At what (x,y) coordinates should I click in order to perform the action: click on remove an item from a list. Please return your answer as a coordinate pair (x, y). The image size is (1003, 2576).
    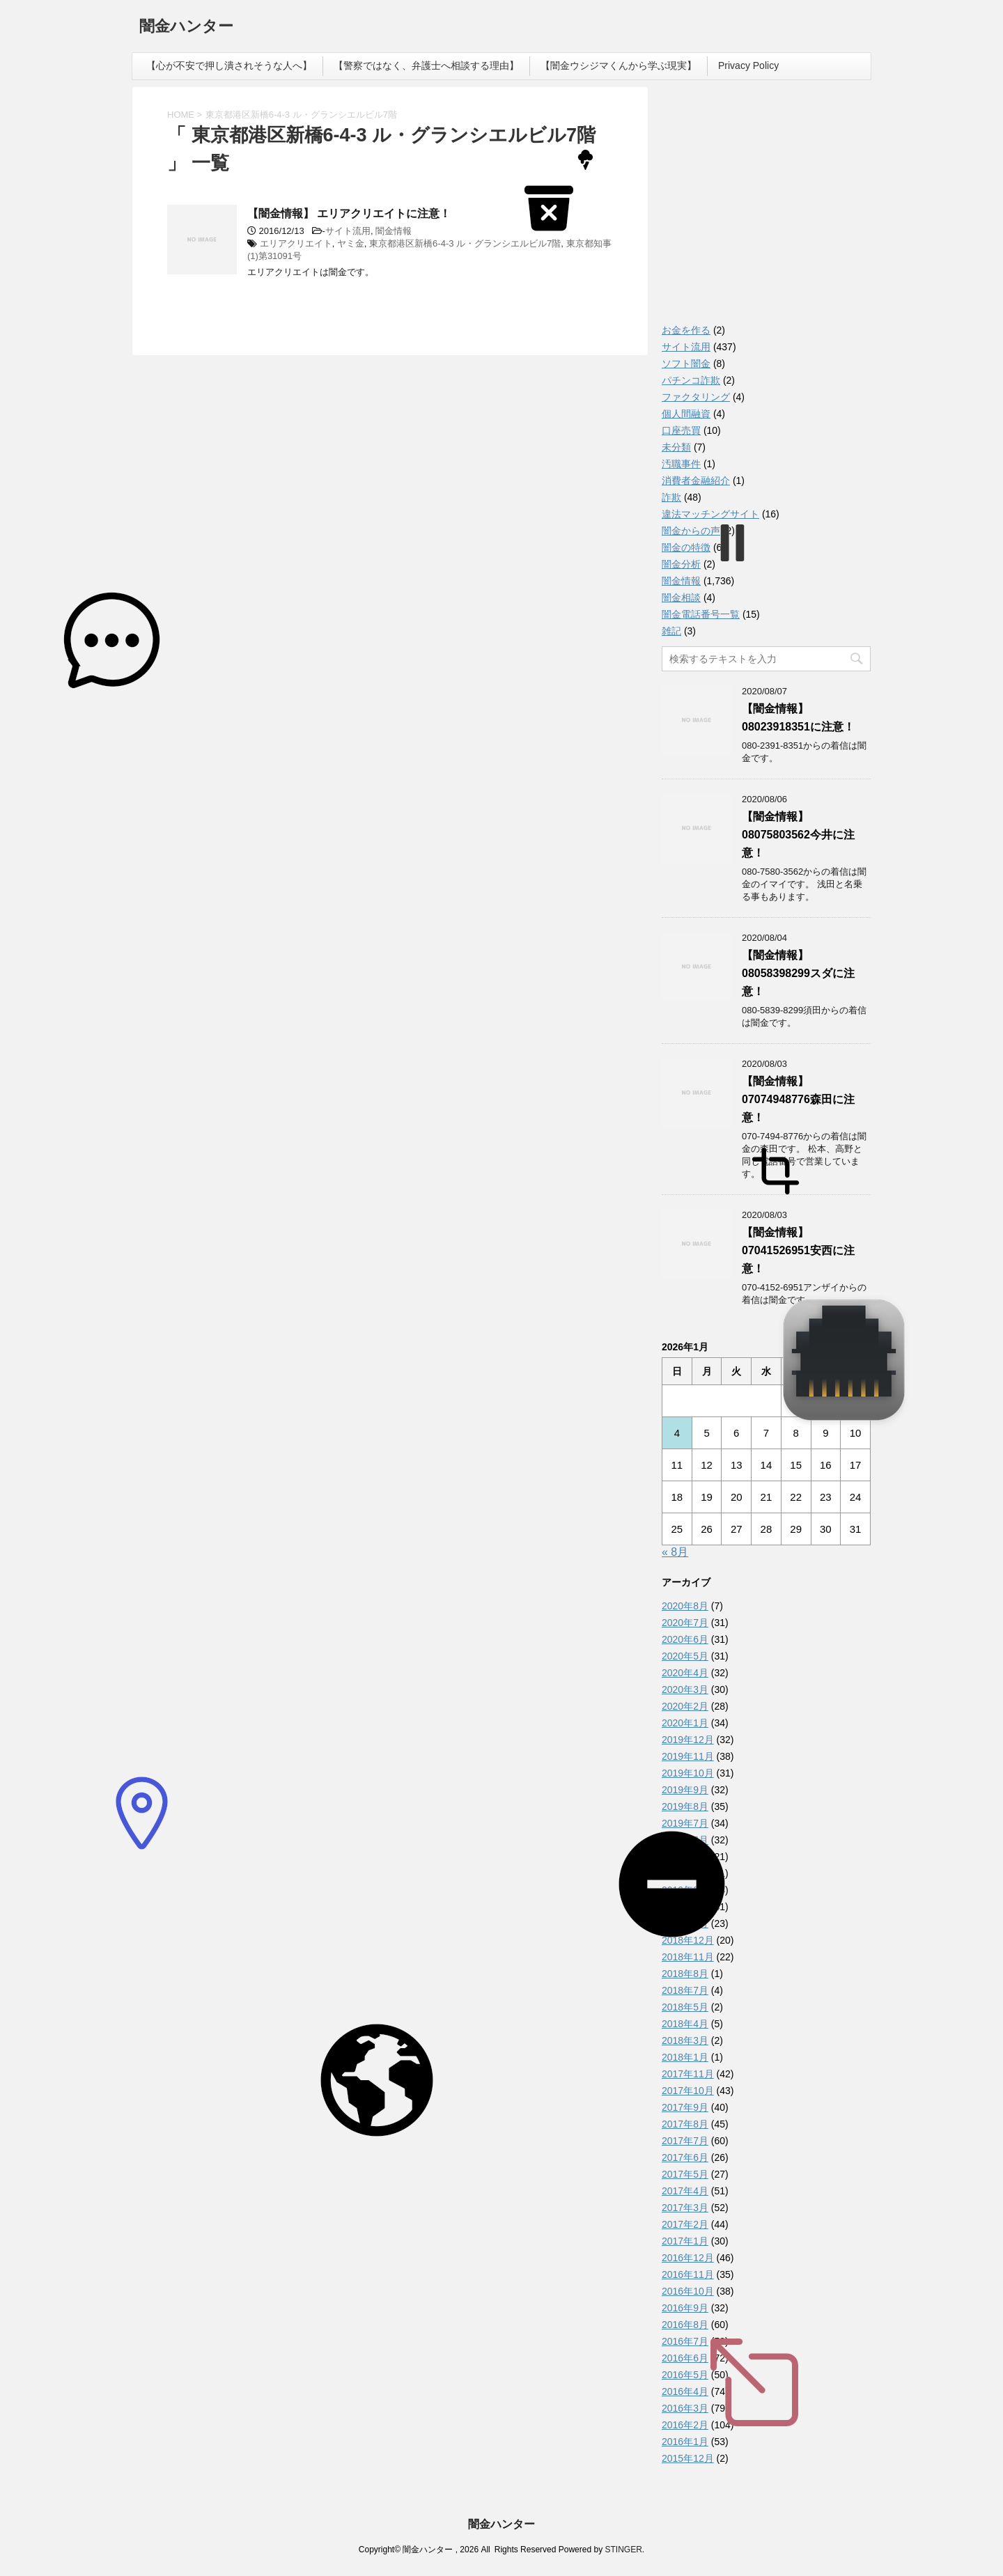
    Looking at the image, I should click on (671, 1884).